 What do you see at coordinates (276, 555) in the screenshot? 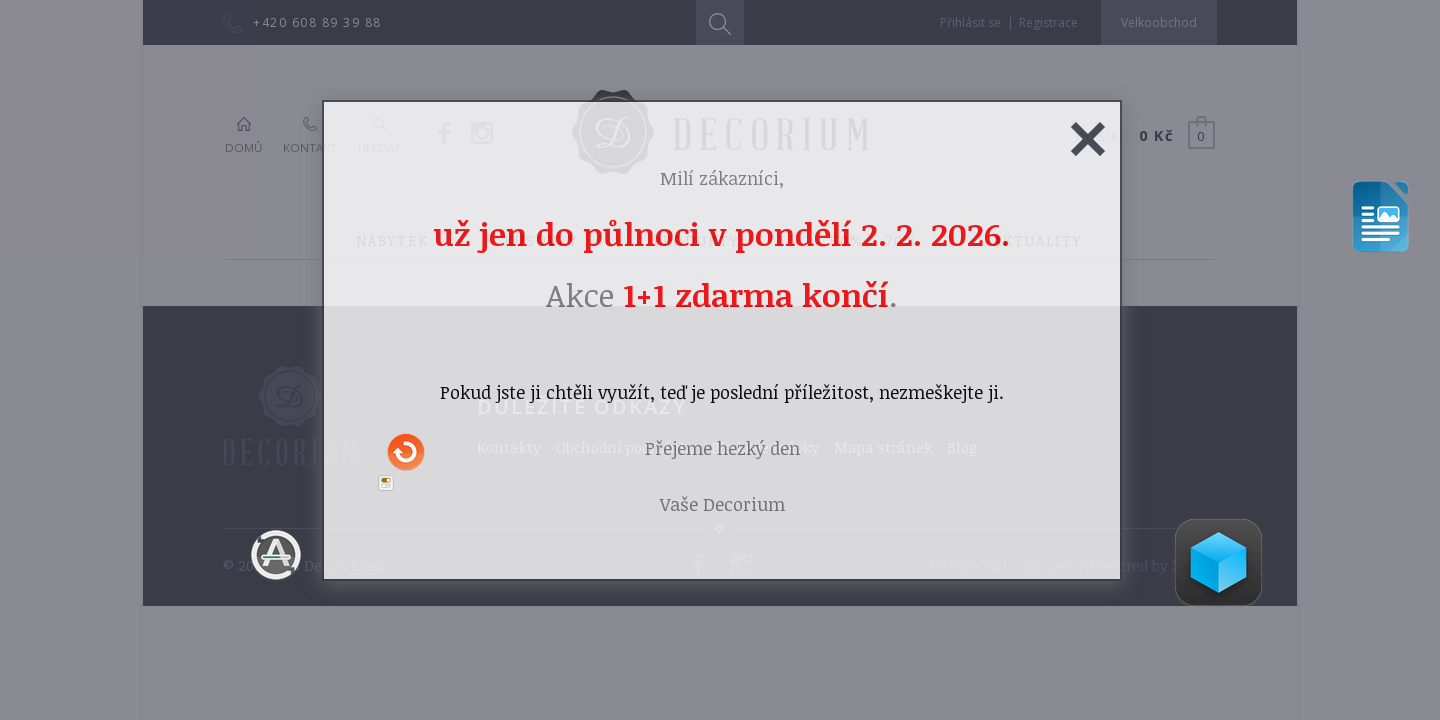
I see `check for available software updates` at bounding box center [276, 555].